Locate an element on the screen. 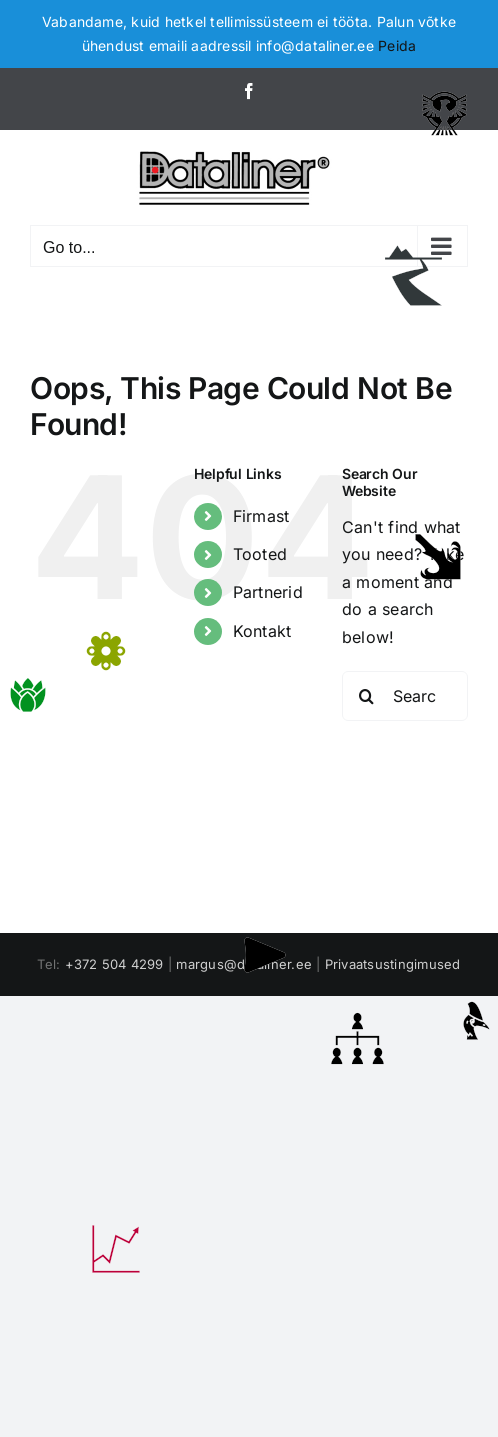  decorative badge or achievement icon is located at coordinates (106, 651).